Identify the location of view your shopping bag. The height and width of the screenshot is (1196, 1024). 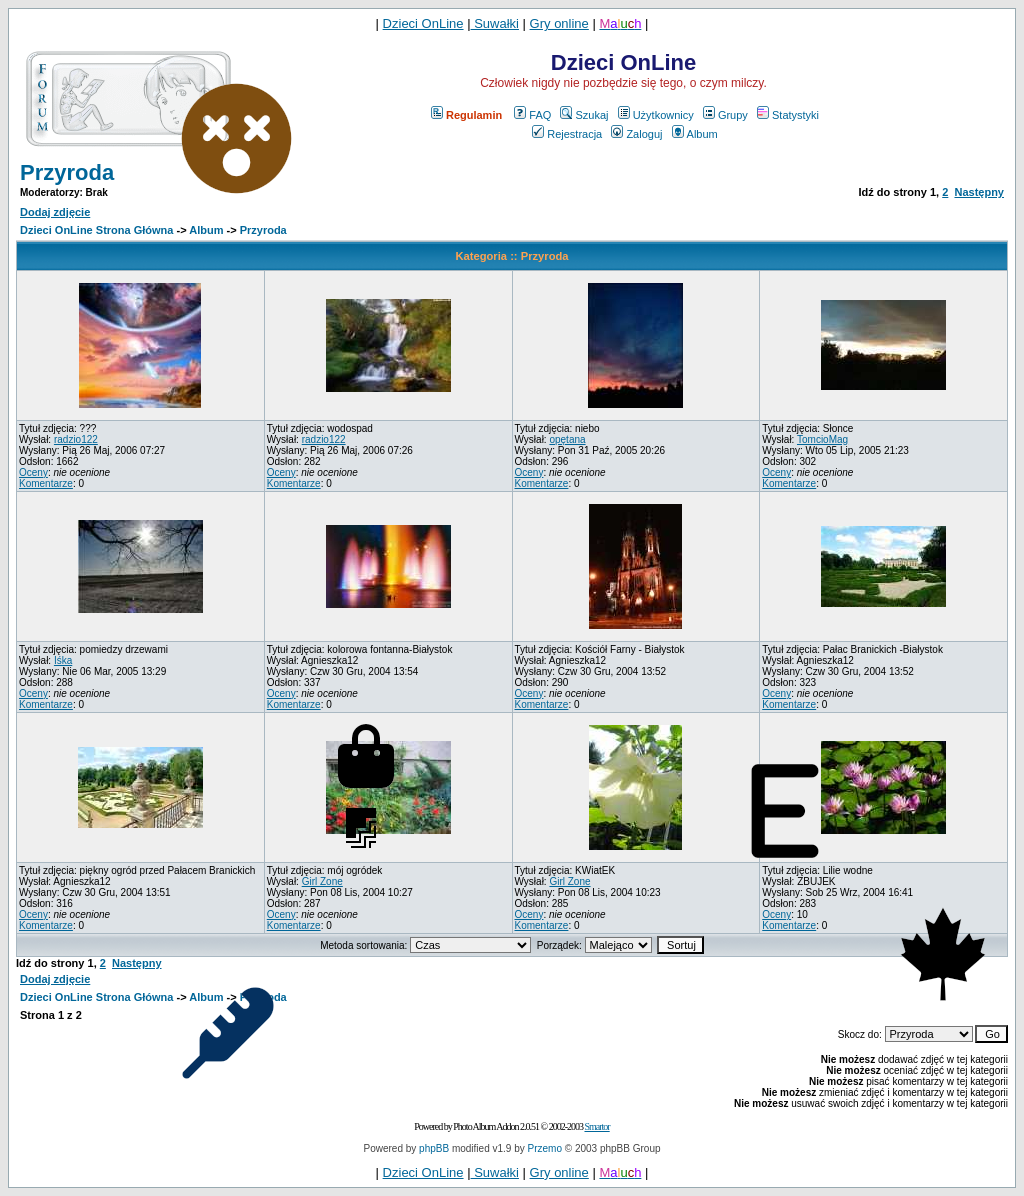
(366, 760).